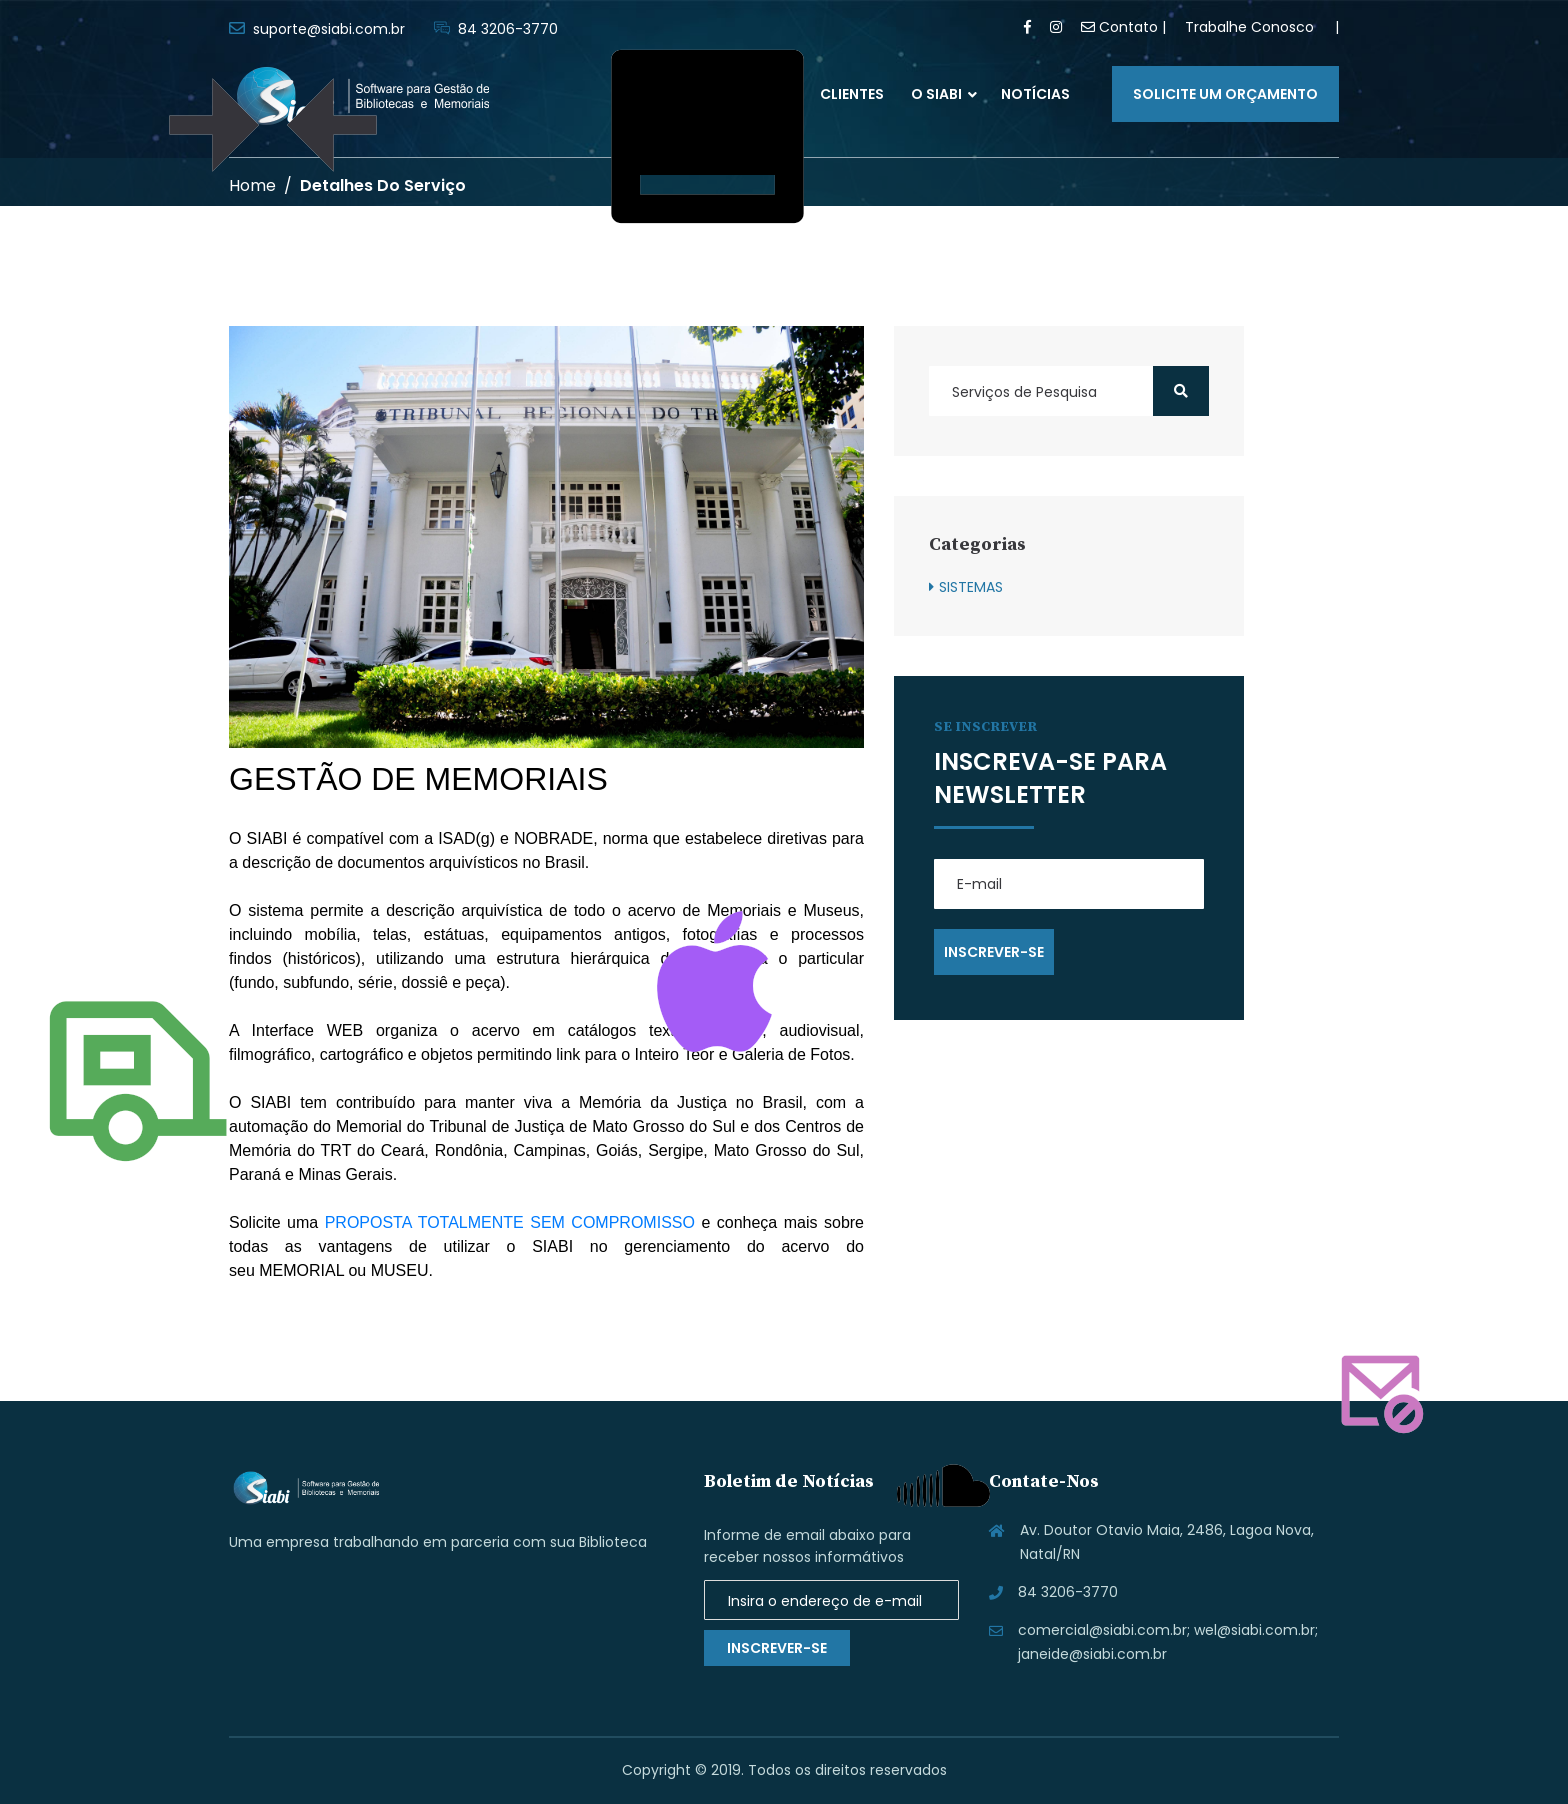 The height and width of the screenshot is (1804, 1568). Describe the element at coordinates (134, 1077) in the screenshot. I see `view caravan or RV rental options` at that location.